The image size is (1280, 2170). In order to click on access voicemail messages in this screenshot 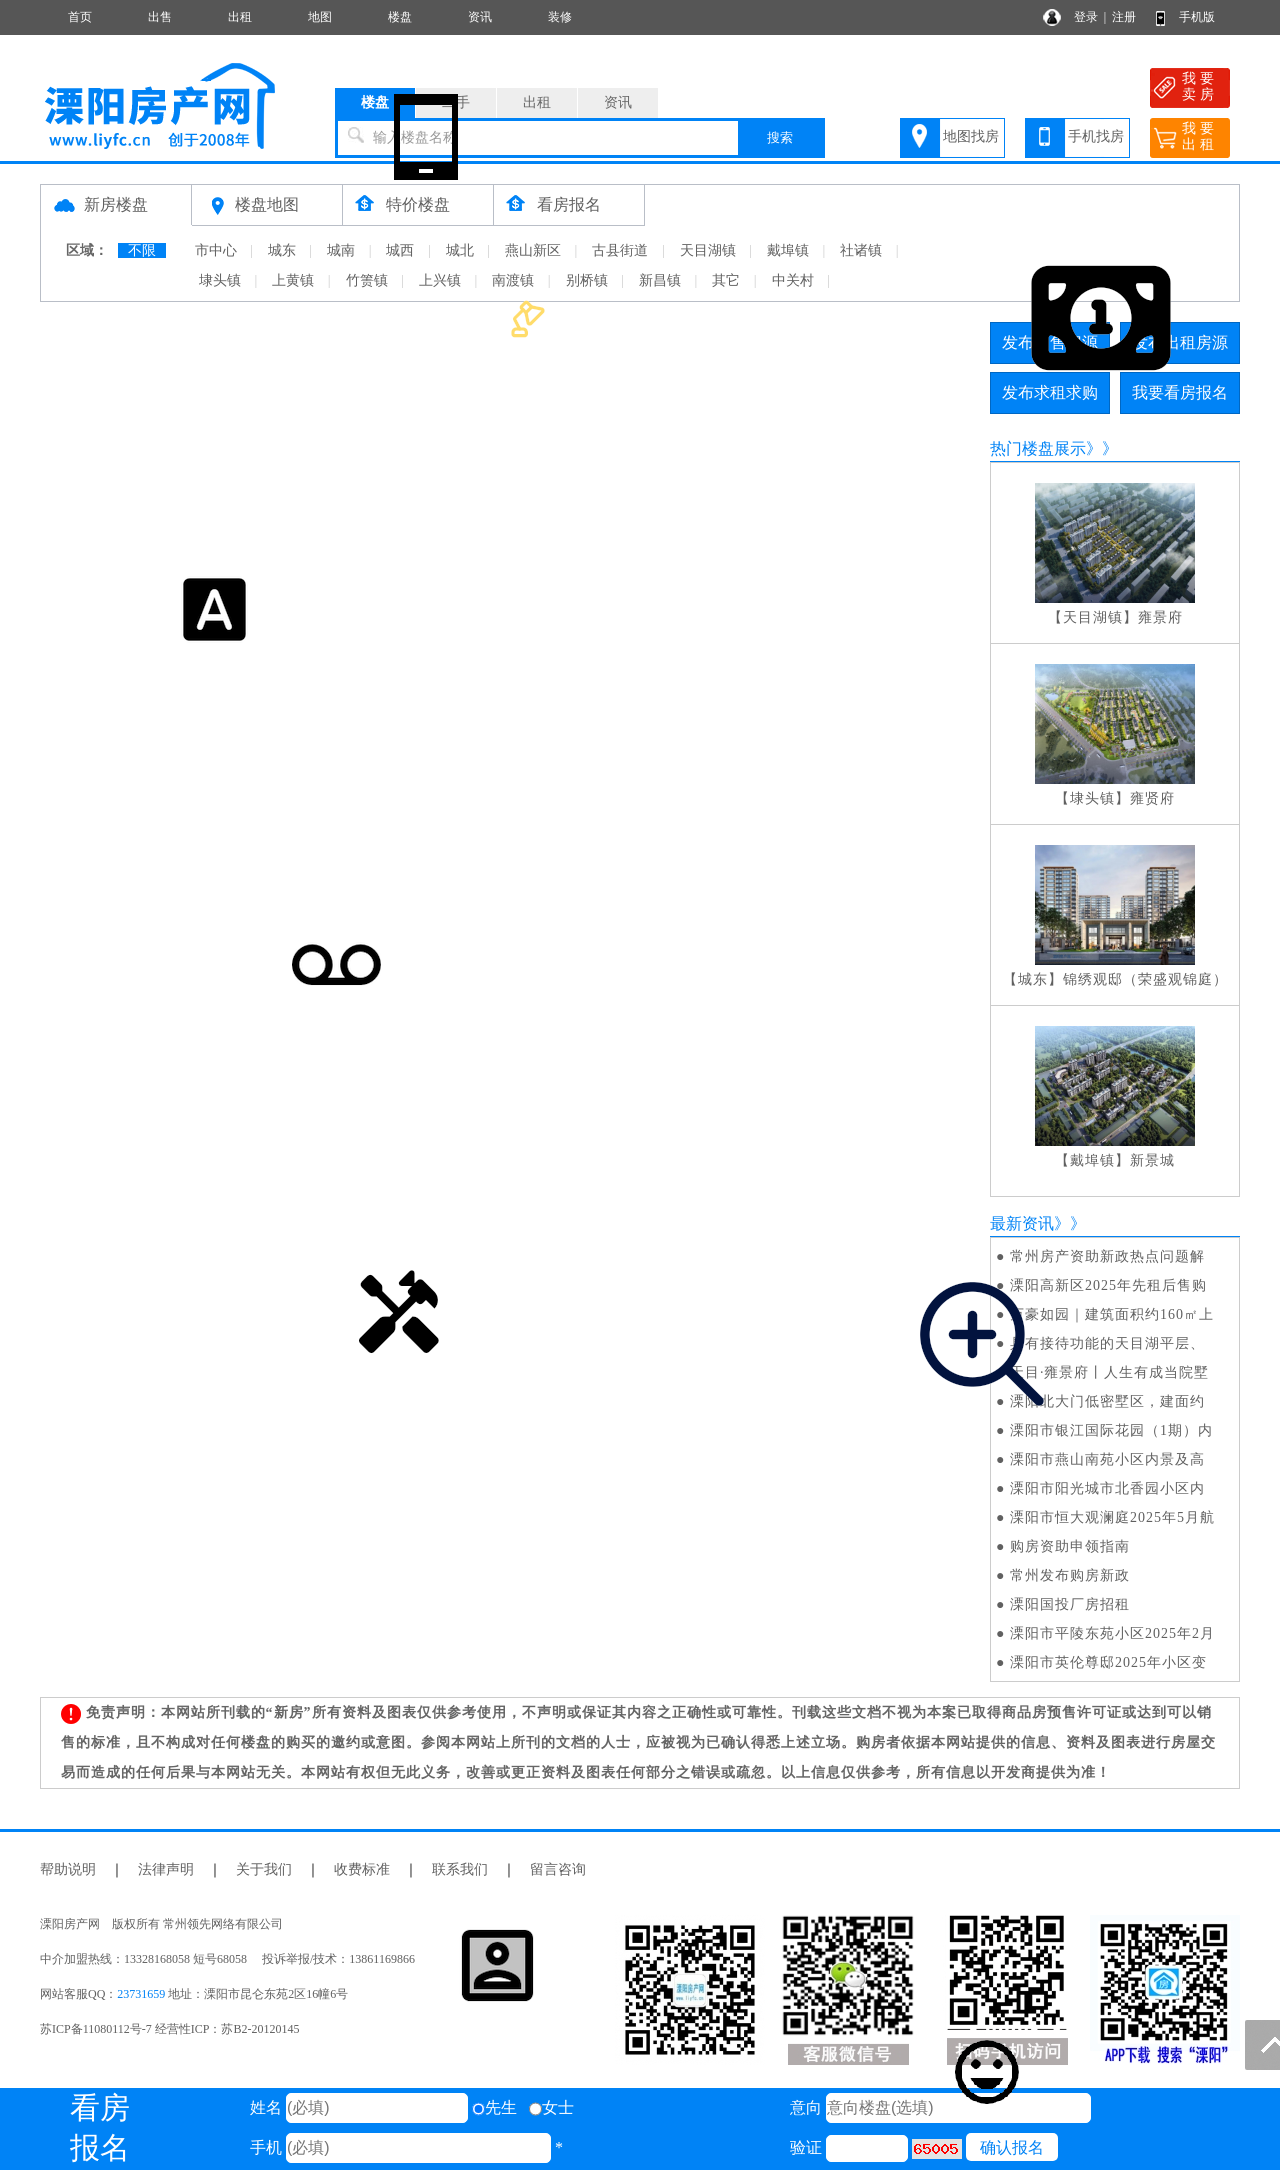, I will do `click(336, 966)`.